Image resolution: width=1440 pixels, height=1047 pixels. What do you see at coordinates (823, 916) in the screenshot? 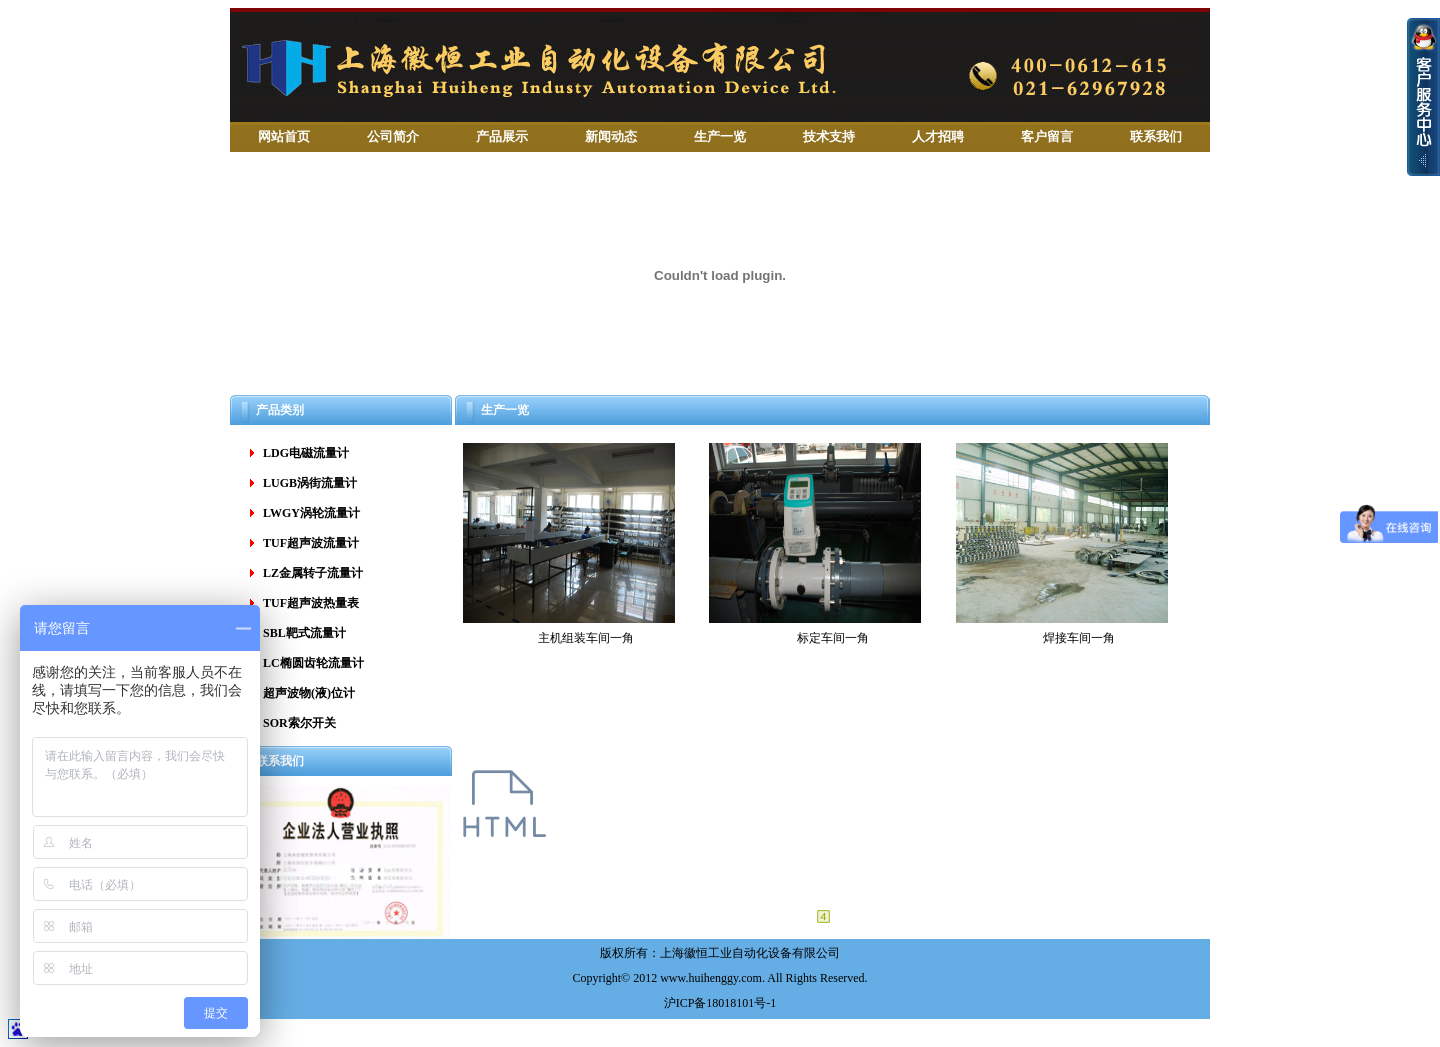
I see `select or input the number four` at bounding box center [823, 916].